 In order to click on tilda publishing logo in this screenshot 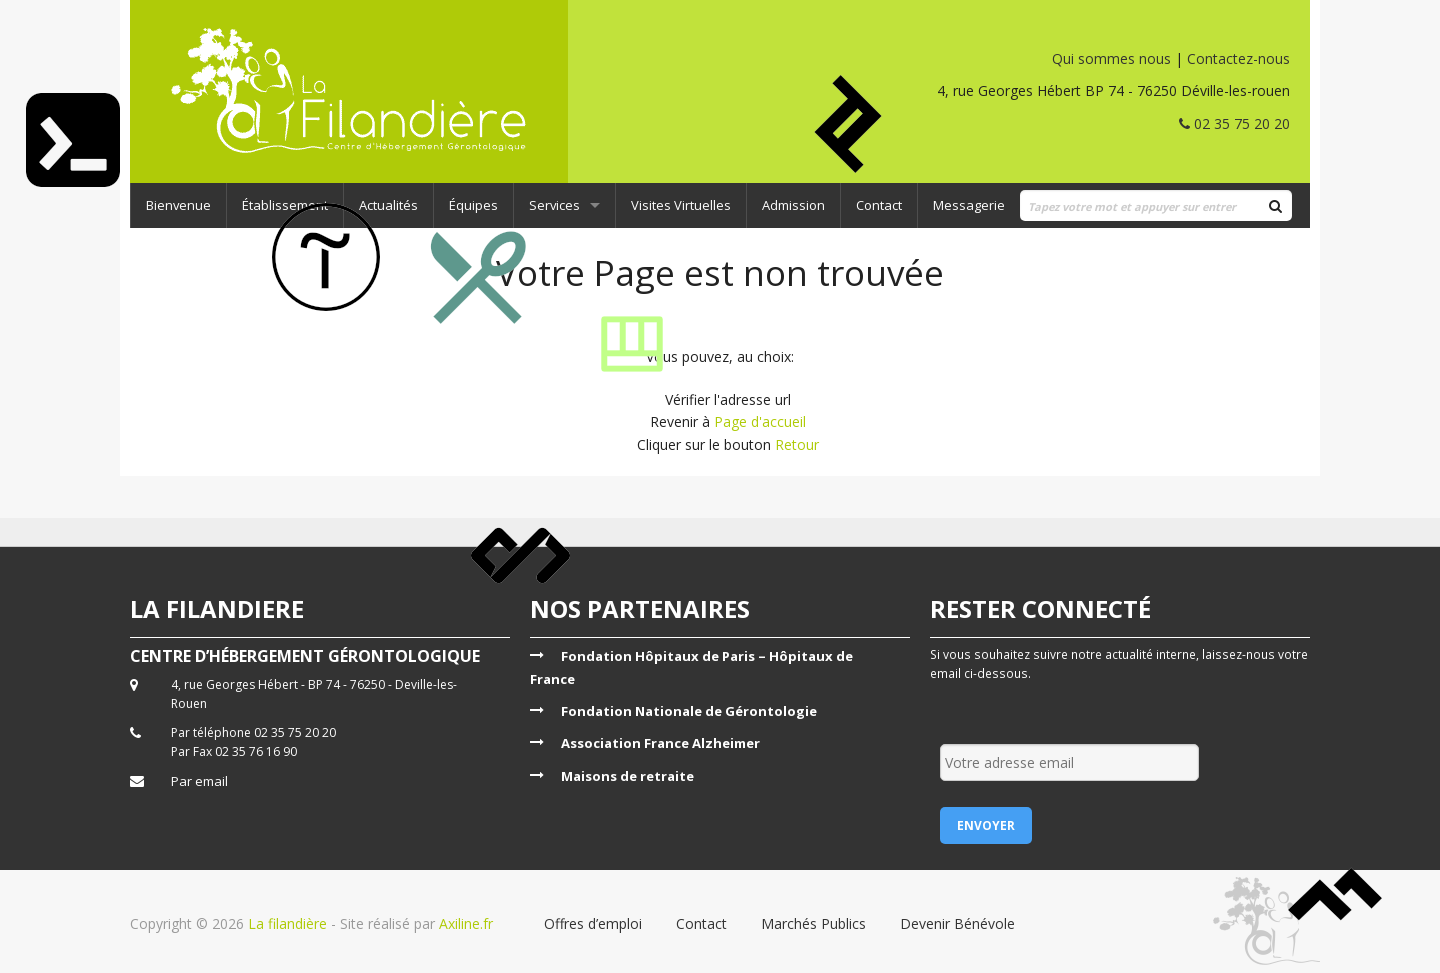, I will do `click(326, 257)`.